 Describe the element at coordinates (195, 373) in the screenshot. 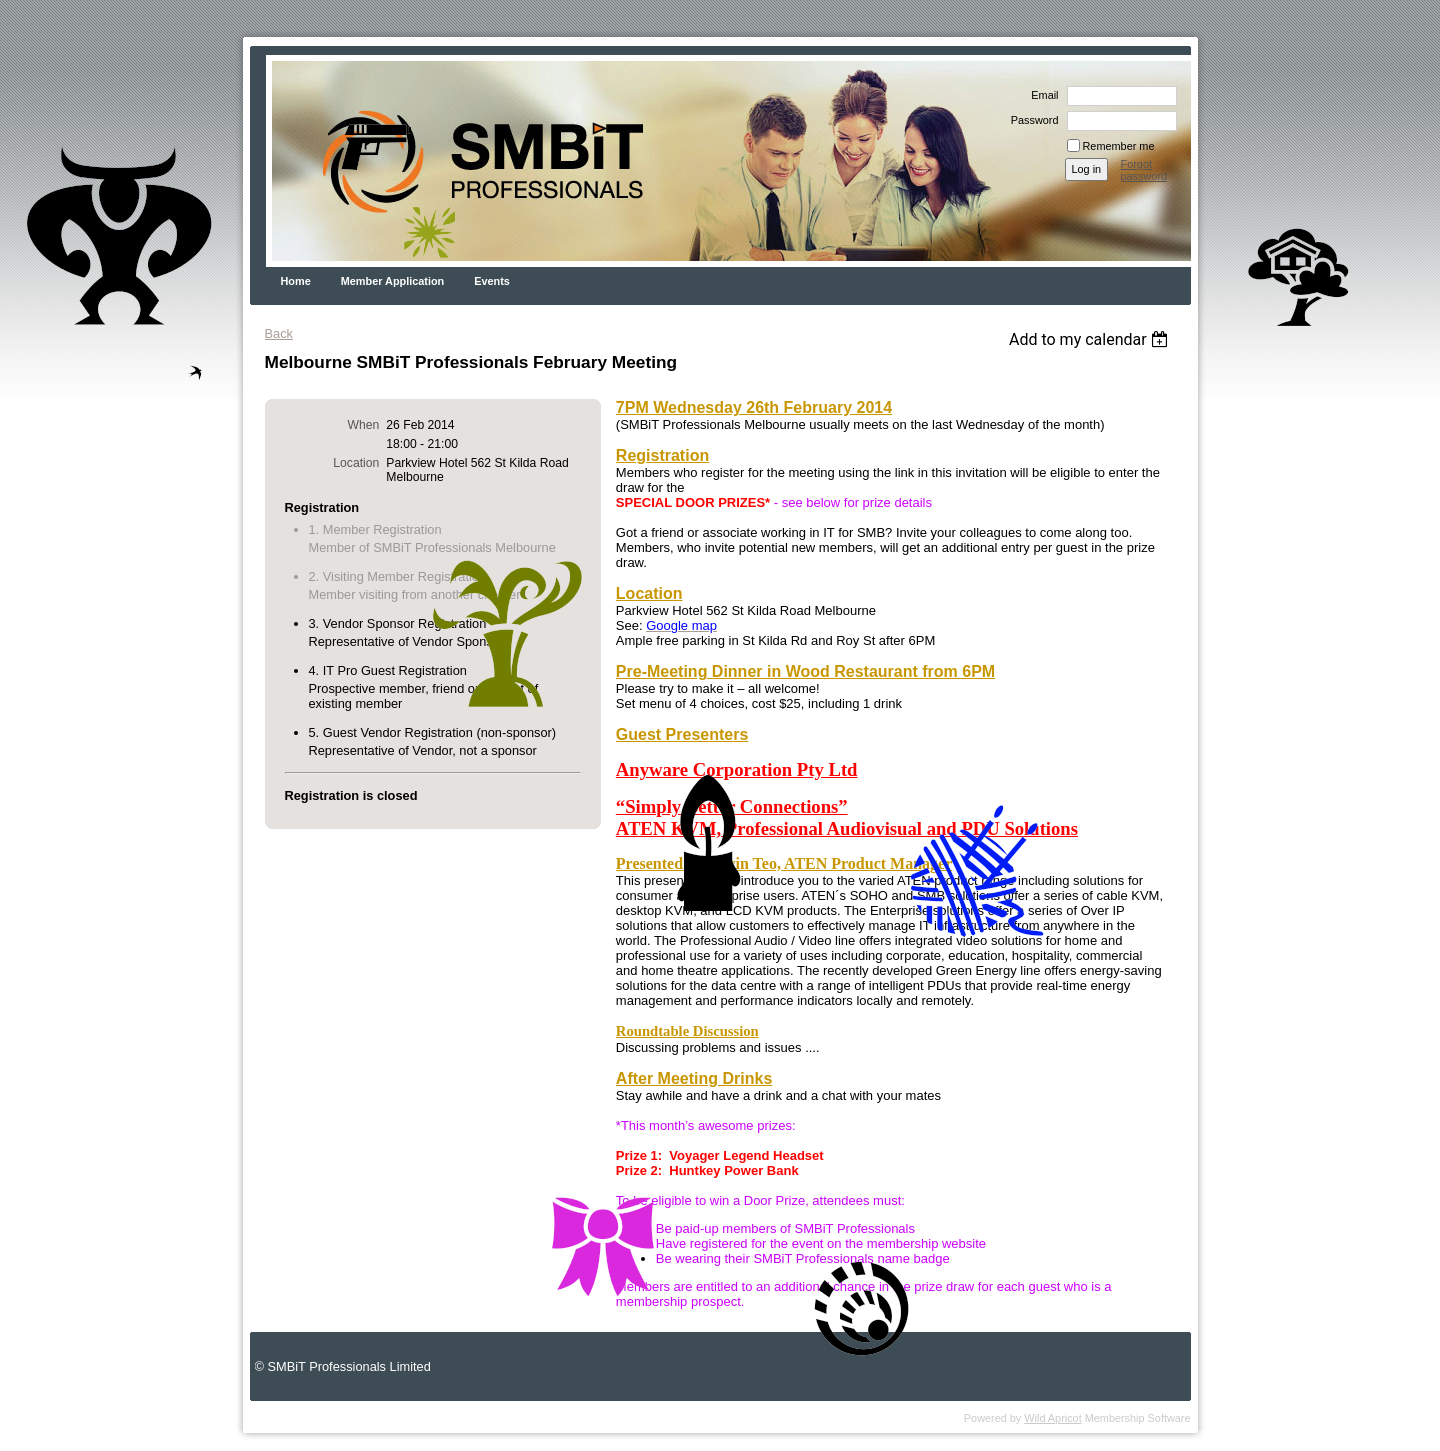

I see `swallow bird icon for nature or wildlife category` at that location.